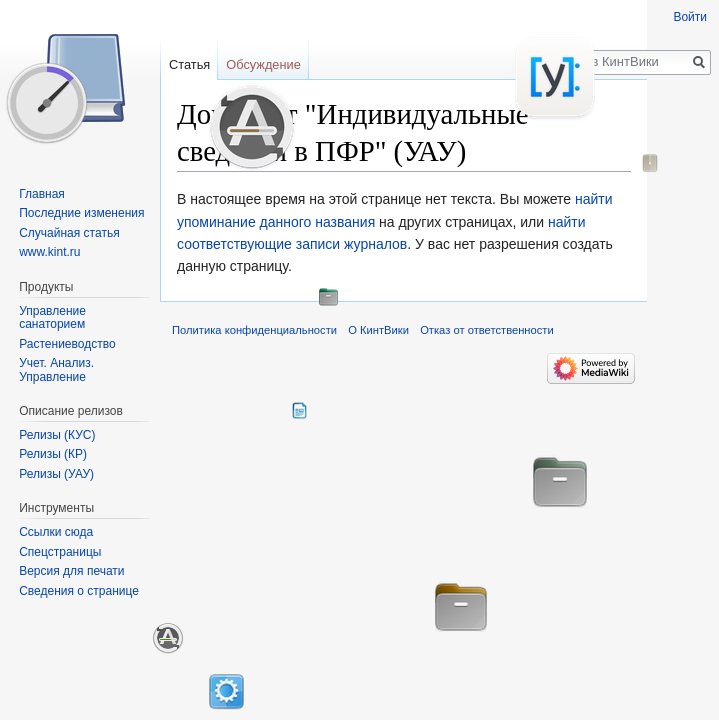 The image size is (719, 720). What do you see at coordinates (252, 127) in the screenshot?
I see `check for available software updates` at bounding box center [252, 127].